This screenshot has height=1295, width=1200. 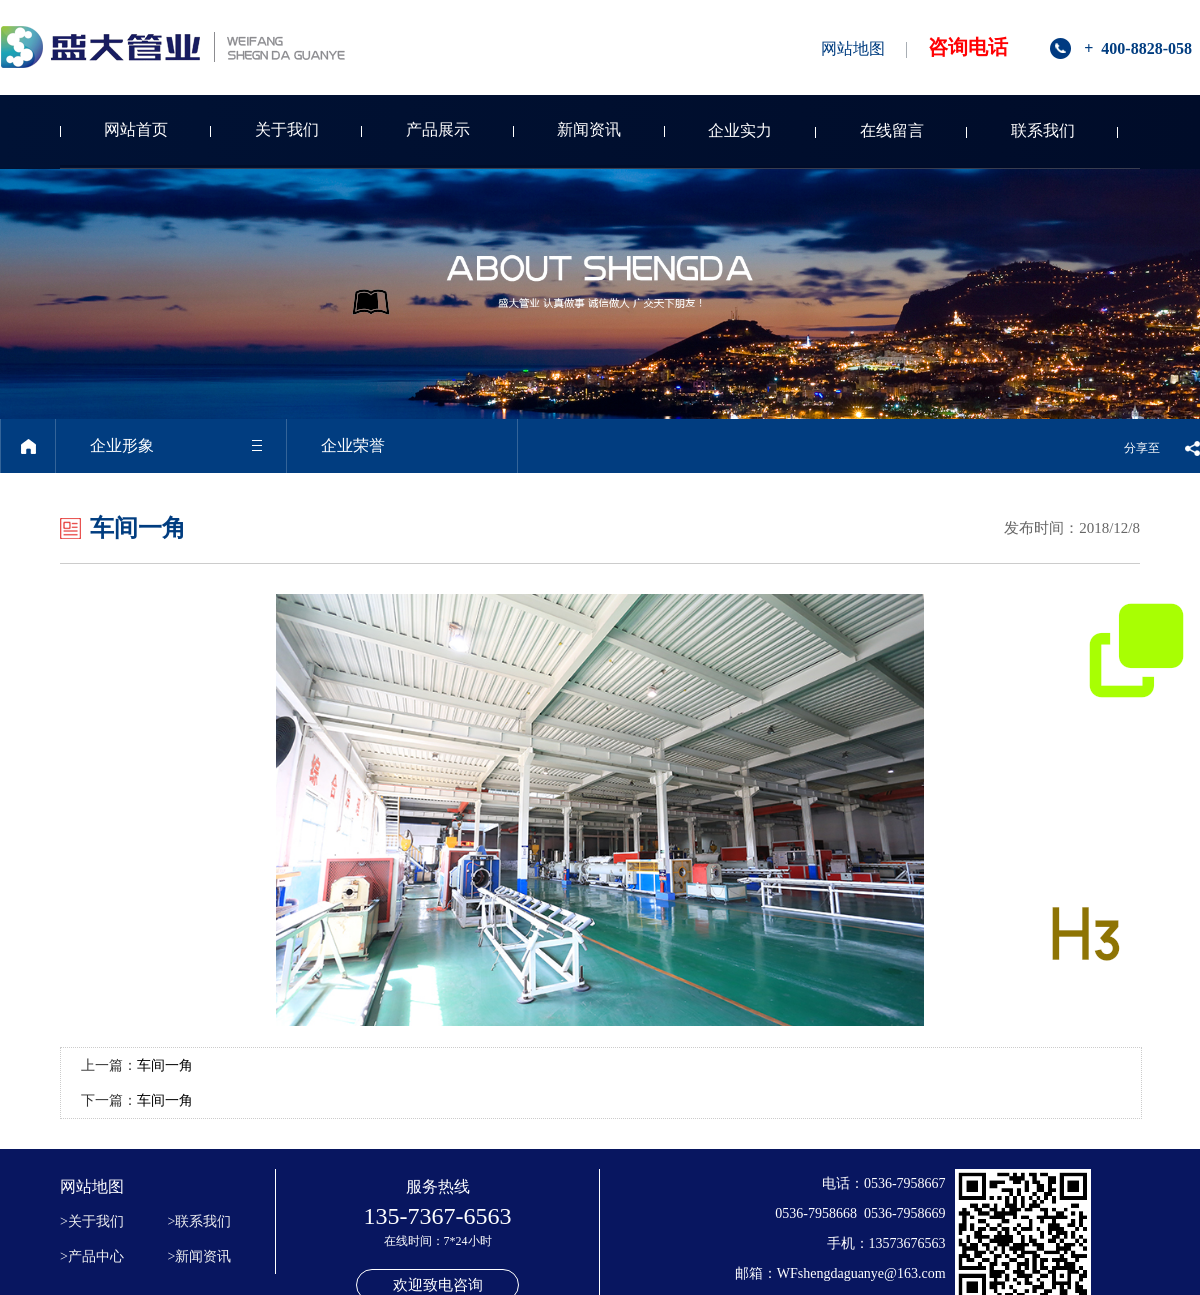 What do you see at coordinates (1085, 933) in the screenshot?
I see `format text as heading level 3` at bounding box center [1085, 933].